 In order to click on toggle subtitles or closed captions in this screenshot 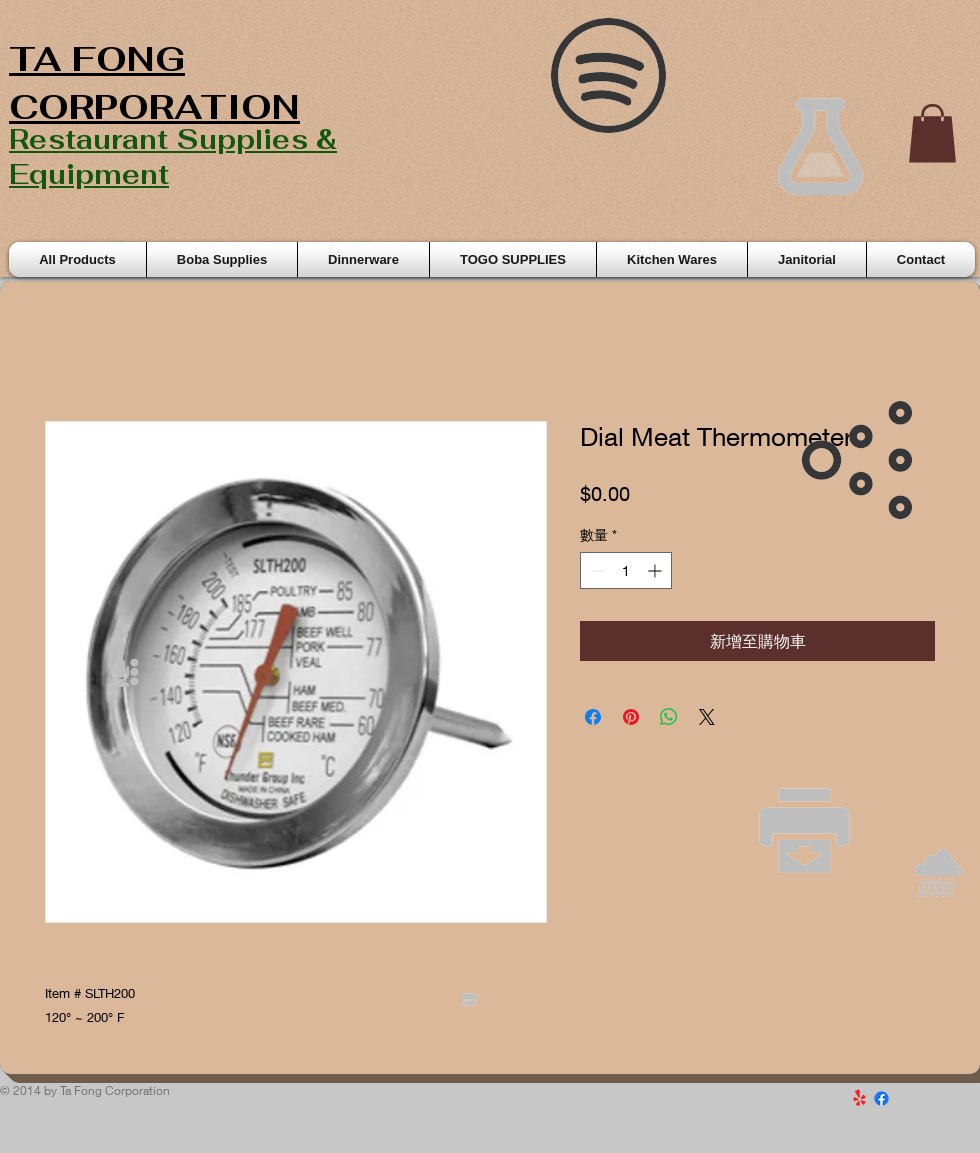, I will do `click(470, 999)`.